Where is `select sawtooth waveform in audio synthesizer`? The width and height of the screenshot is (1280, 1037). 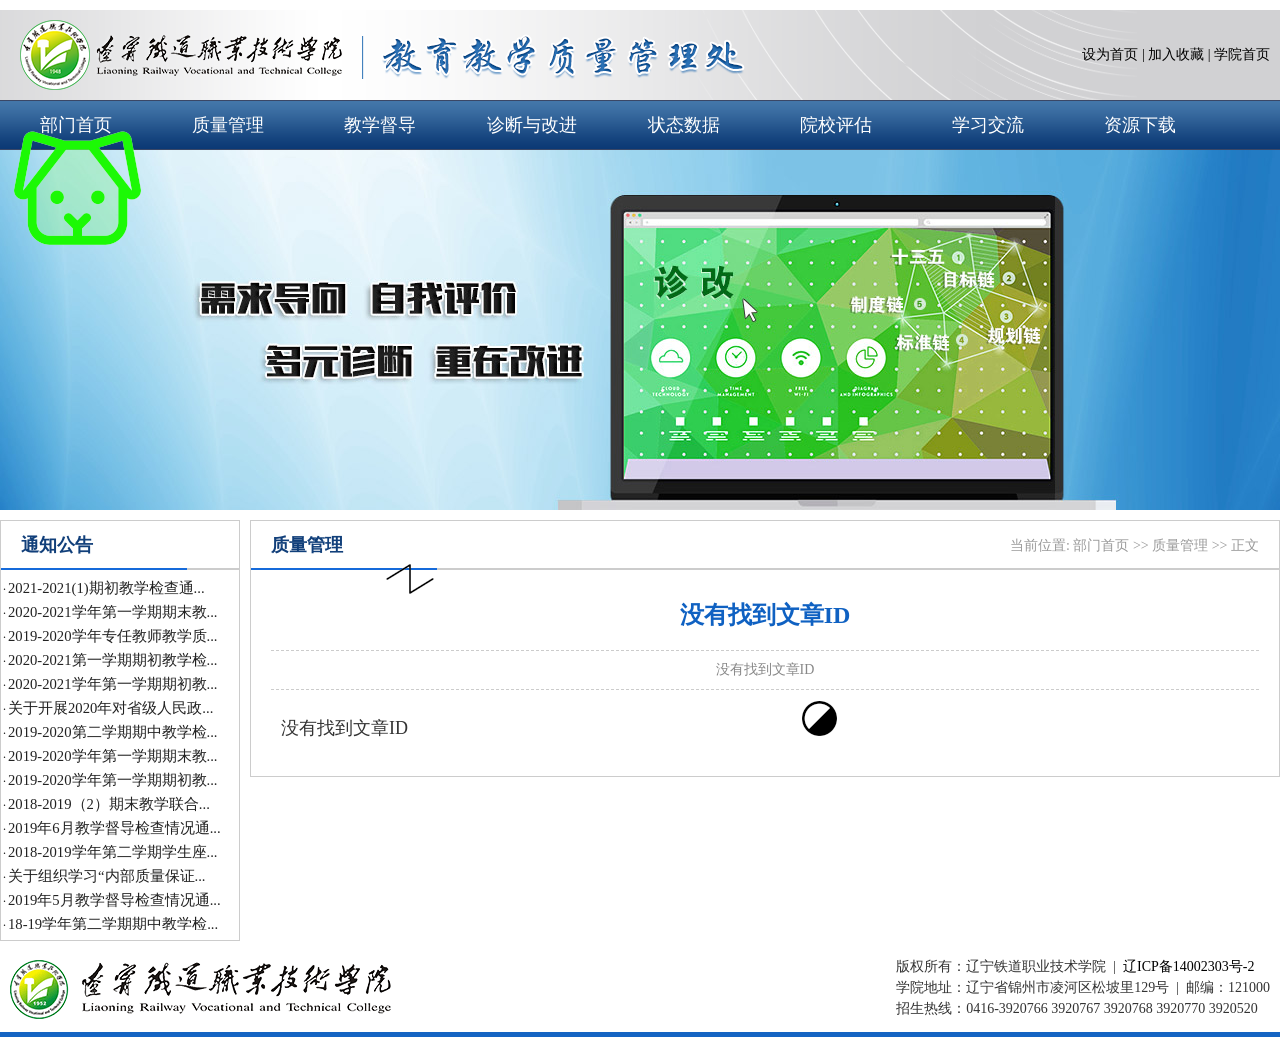 select sawtooth waveform in audio synthesizer is located at coordinates (410, 579).